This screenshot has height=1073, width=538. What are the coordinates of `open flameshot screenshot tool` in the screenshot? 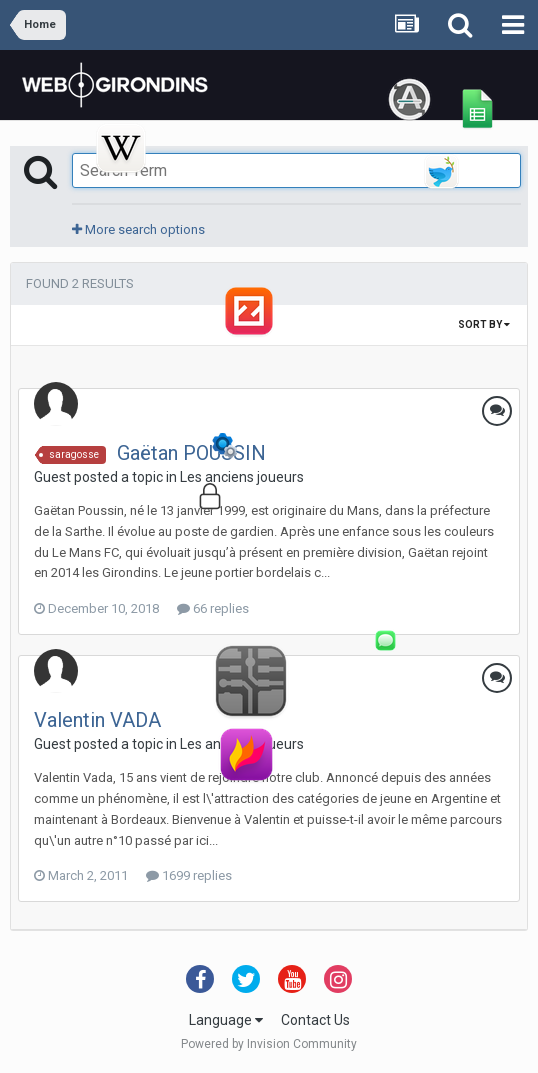 It's located at (246, 754).